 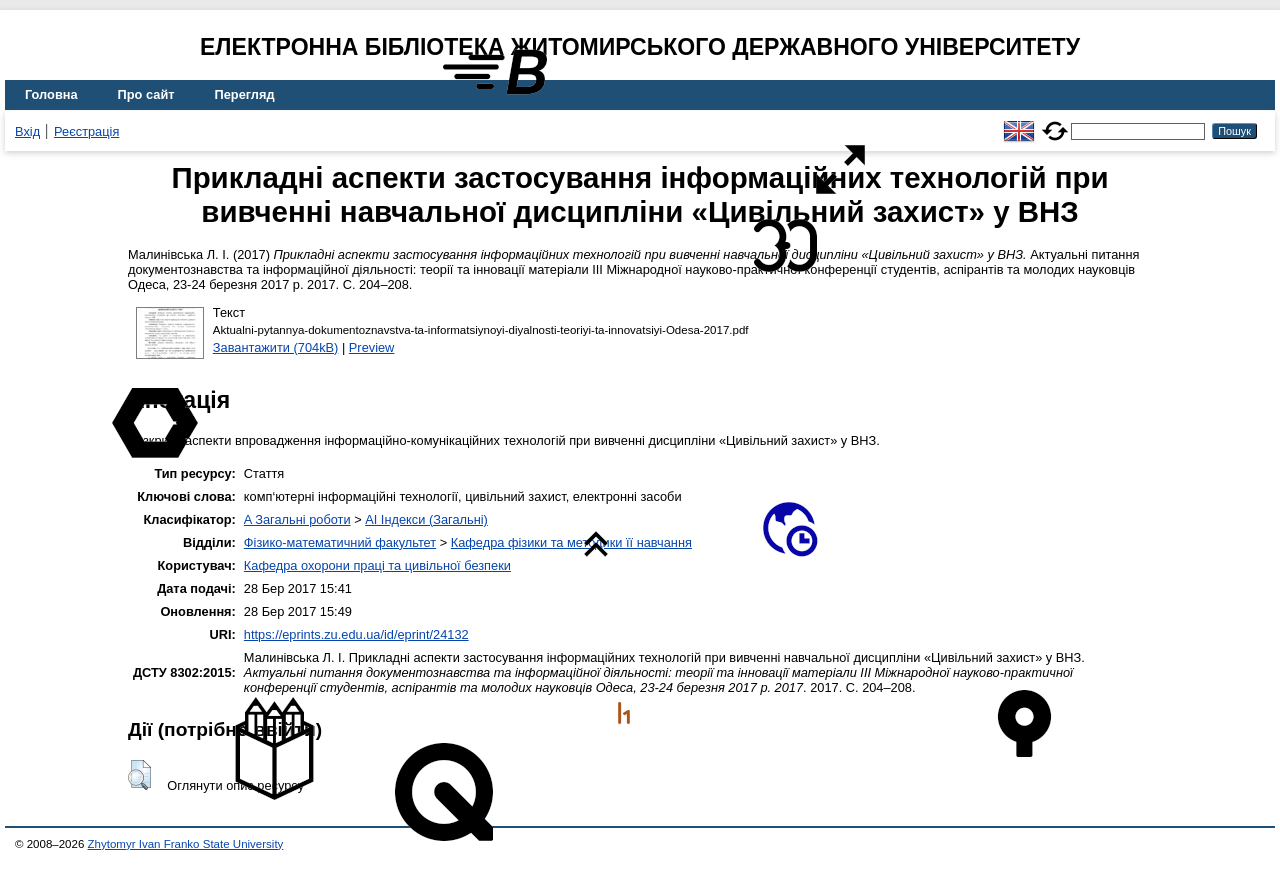 I want to click on webcomponents.org logo, so click(x=155, y=423).